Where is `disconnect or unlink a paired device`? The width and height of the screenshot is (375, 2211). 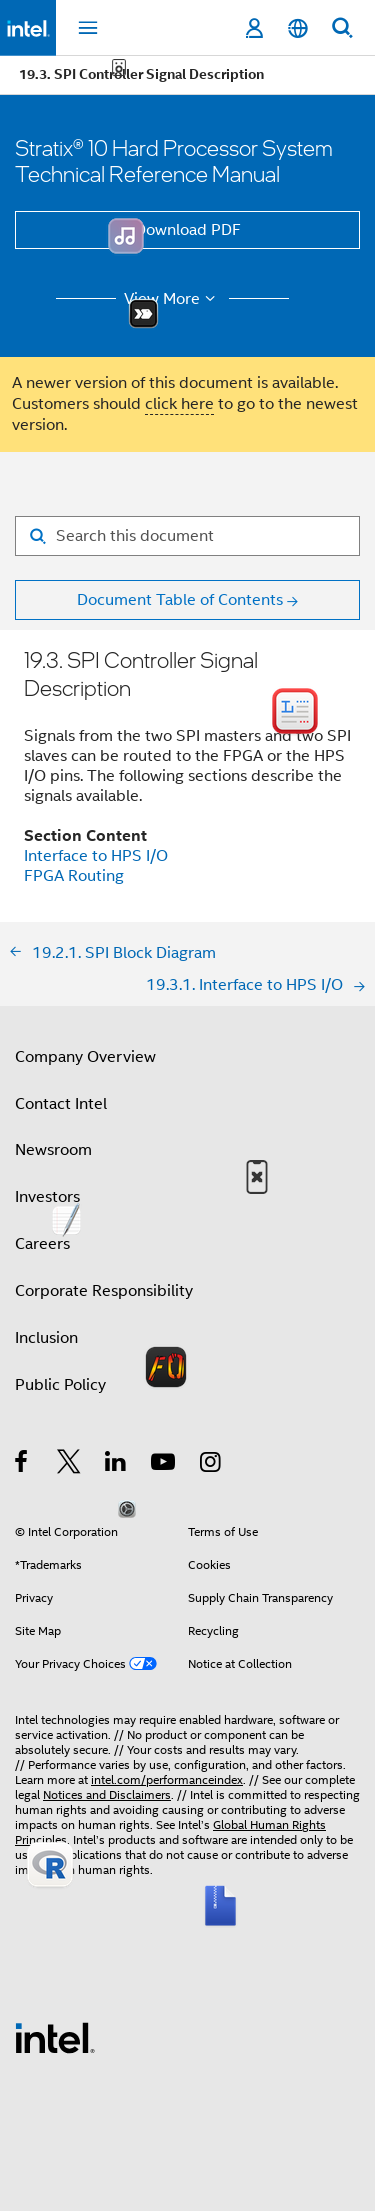 disconnect or unlink a paired device is located at coordinates (257, 1177).